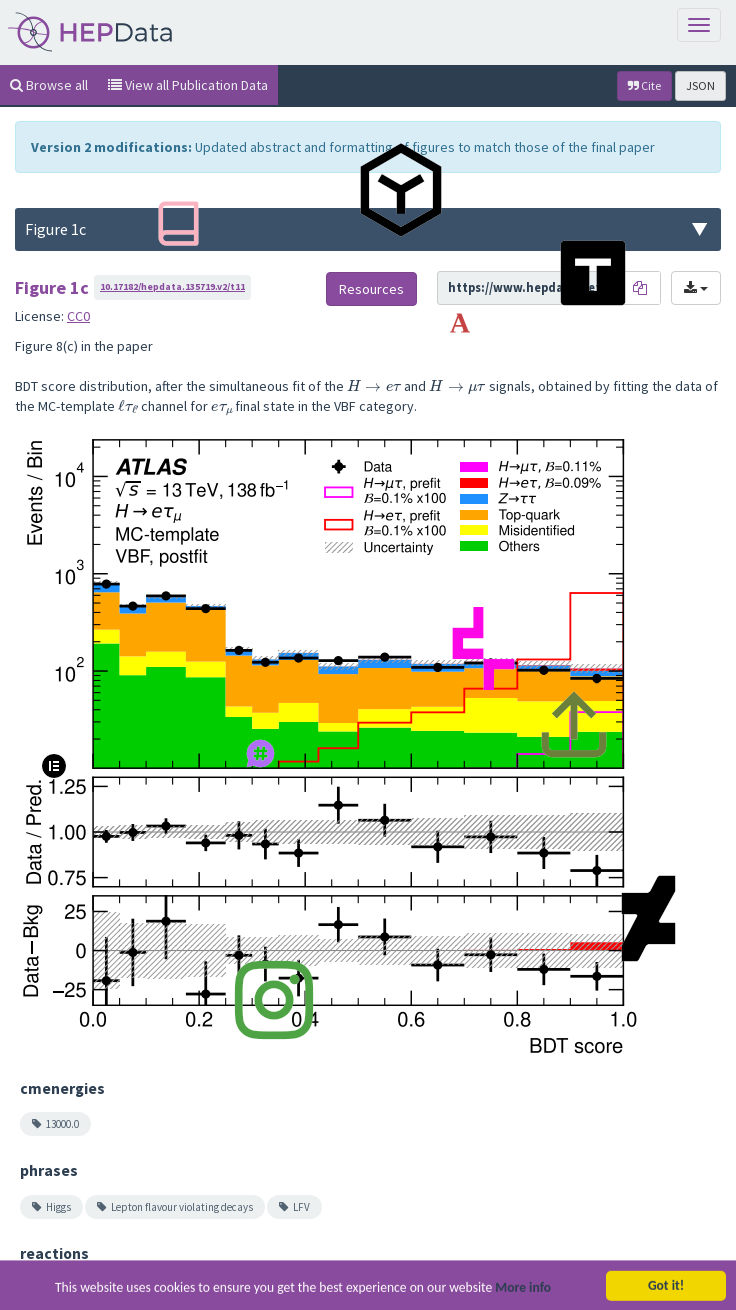 The image size is (736, 1310). What do you see at coordinates (593, 273) in the screenshot?
I see `open text formatting or typography options` at bounding box center [593, 273].